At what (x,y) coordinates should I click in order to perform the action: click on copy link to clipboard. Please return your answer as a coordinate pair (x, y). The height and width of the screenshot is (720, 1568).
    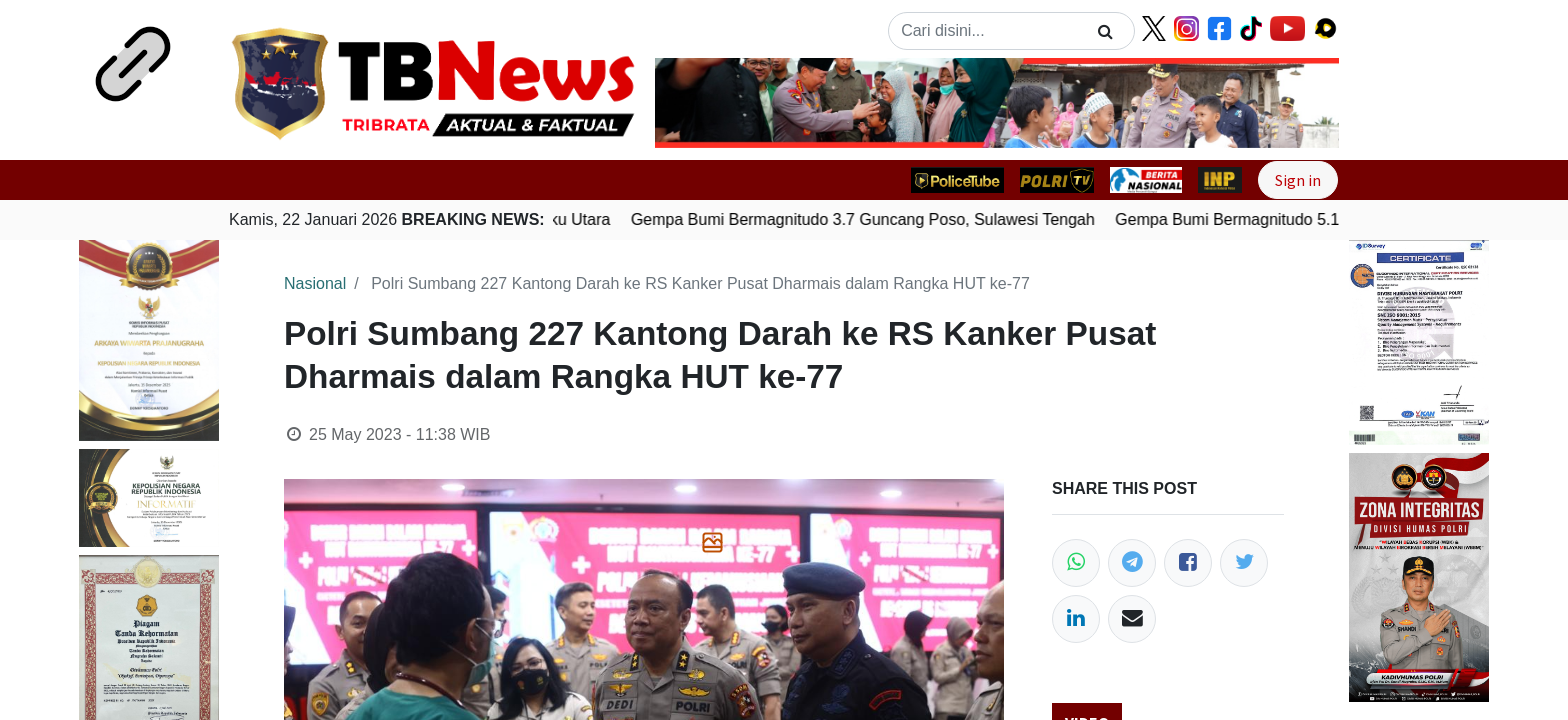
    Looking at the image, I should click on (133, 64).